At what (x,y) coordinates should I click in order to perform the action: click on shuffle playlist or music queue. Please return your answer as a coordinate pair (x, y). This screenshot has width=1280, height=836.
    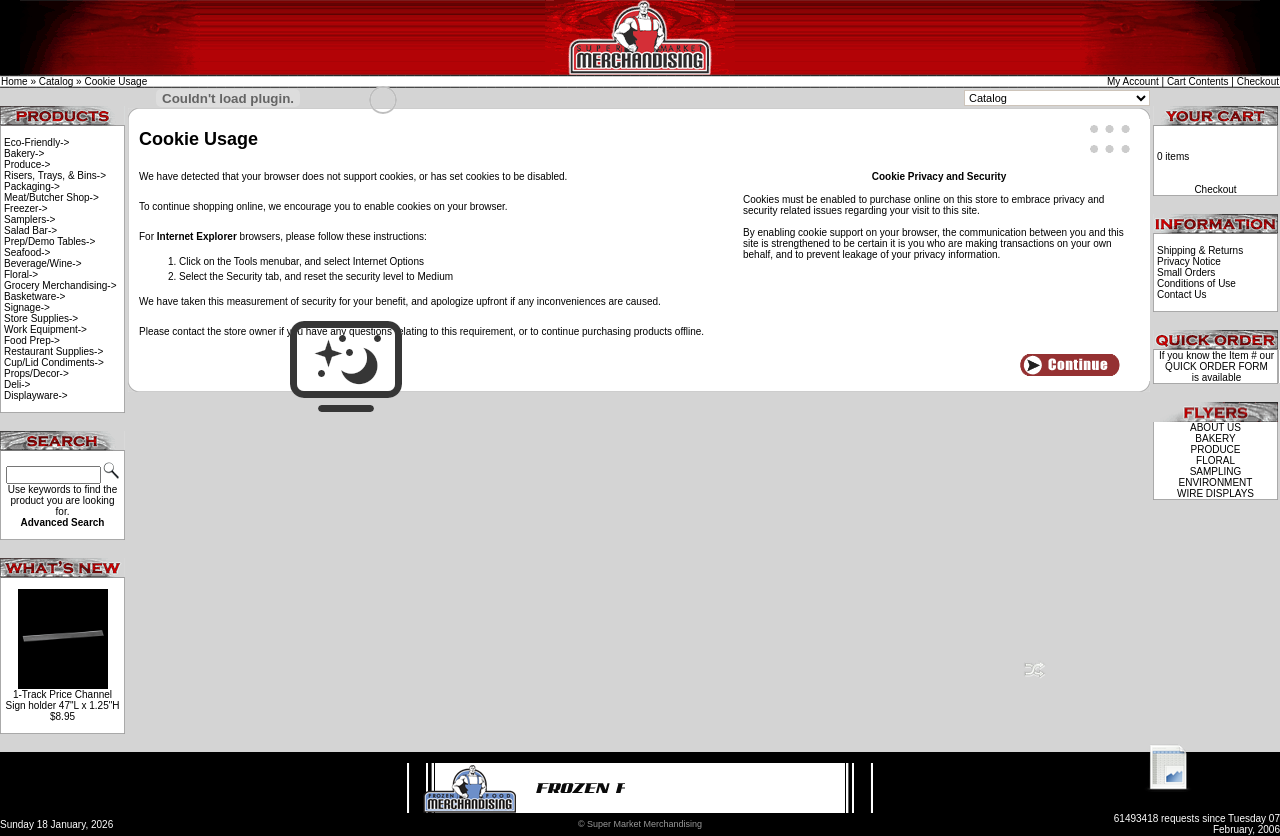
    Looking at the image, I should click on (1035, 669).